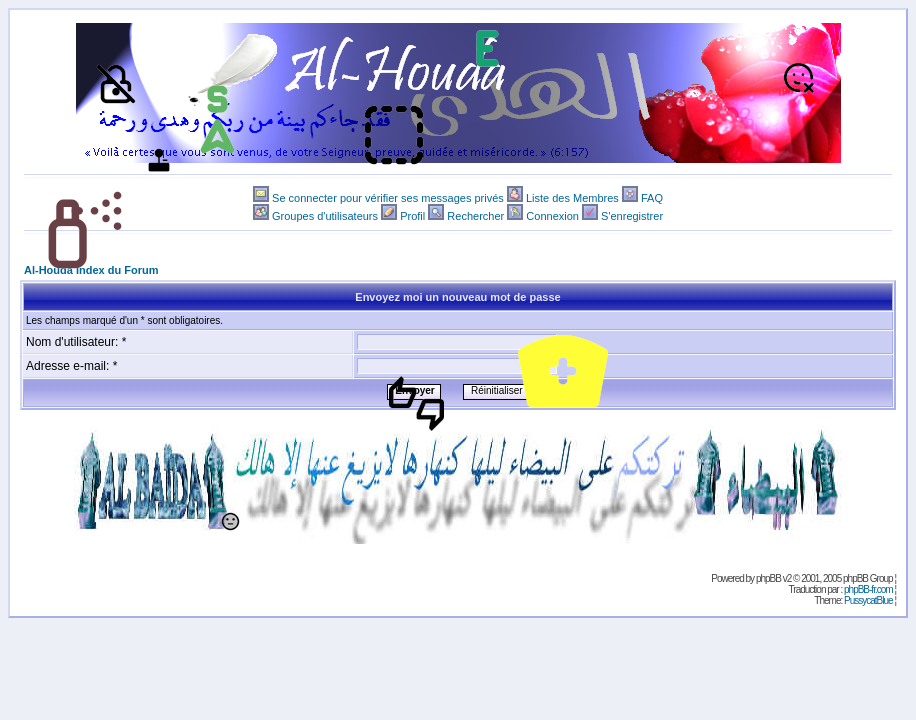 The width and height of the screenshot is (916, 720). What do you see at coordinates (394, 135) in the screenshot?
I see `create a selection area` at bounding box center [394, 135].